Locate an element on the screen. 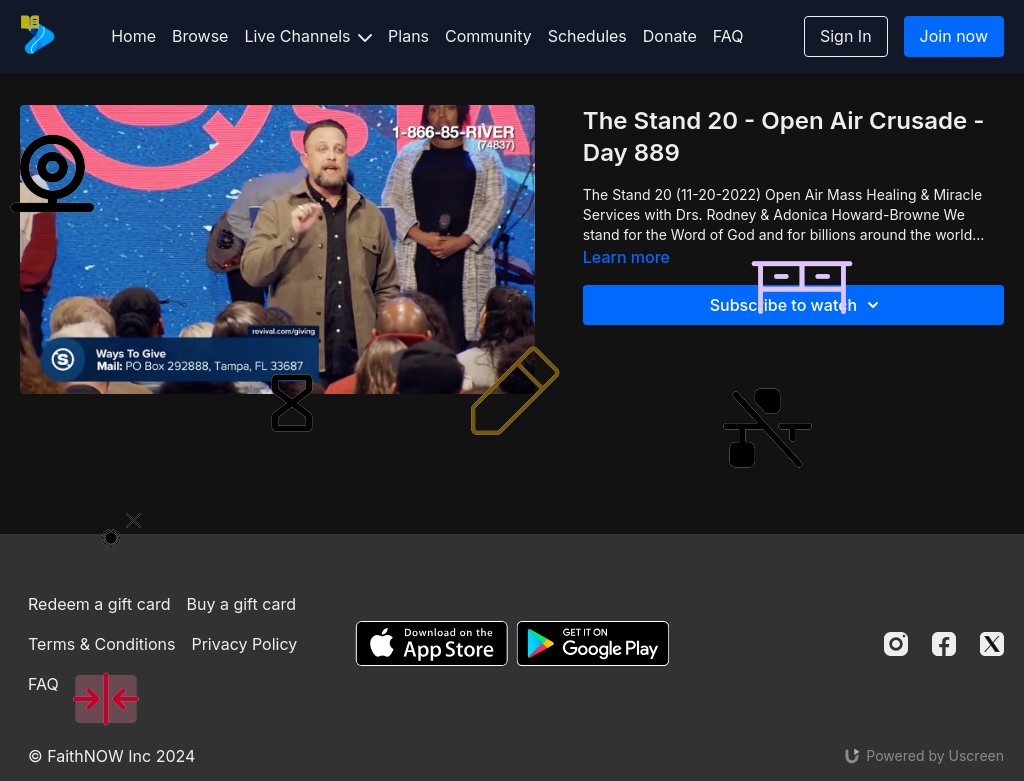 This screenshot has width=1024, height=781. edit content or text is located at coordinates (513, 392).